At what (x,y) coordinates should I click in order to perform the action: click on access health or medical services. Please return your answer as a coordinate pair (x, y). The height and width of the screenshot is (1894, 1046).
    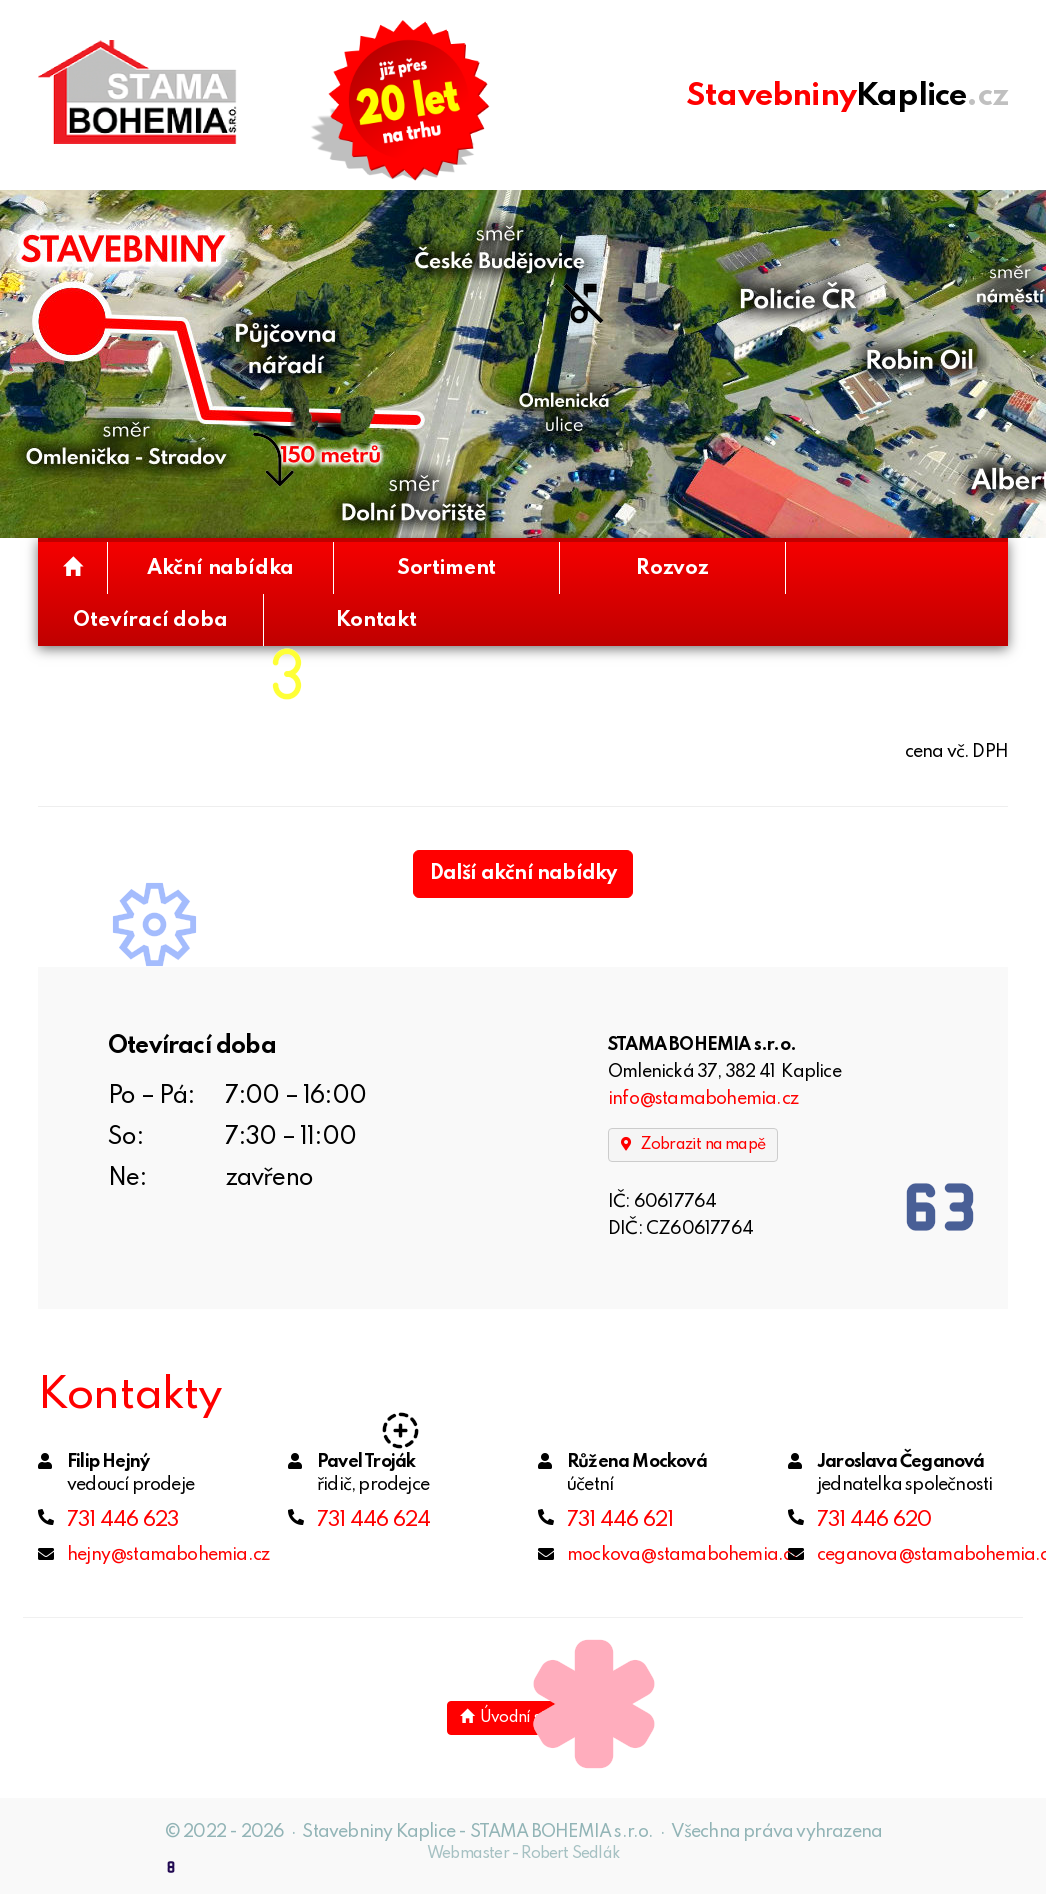
    Looking at the image, I should click on (594, 1704).